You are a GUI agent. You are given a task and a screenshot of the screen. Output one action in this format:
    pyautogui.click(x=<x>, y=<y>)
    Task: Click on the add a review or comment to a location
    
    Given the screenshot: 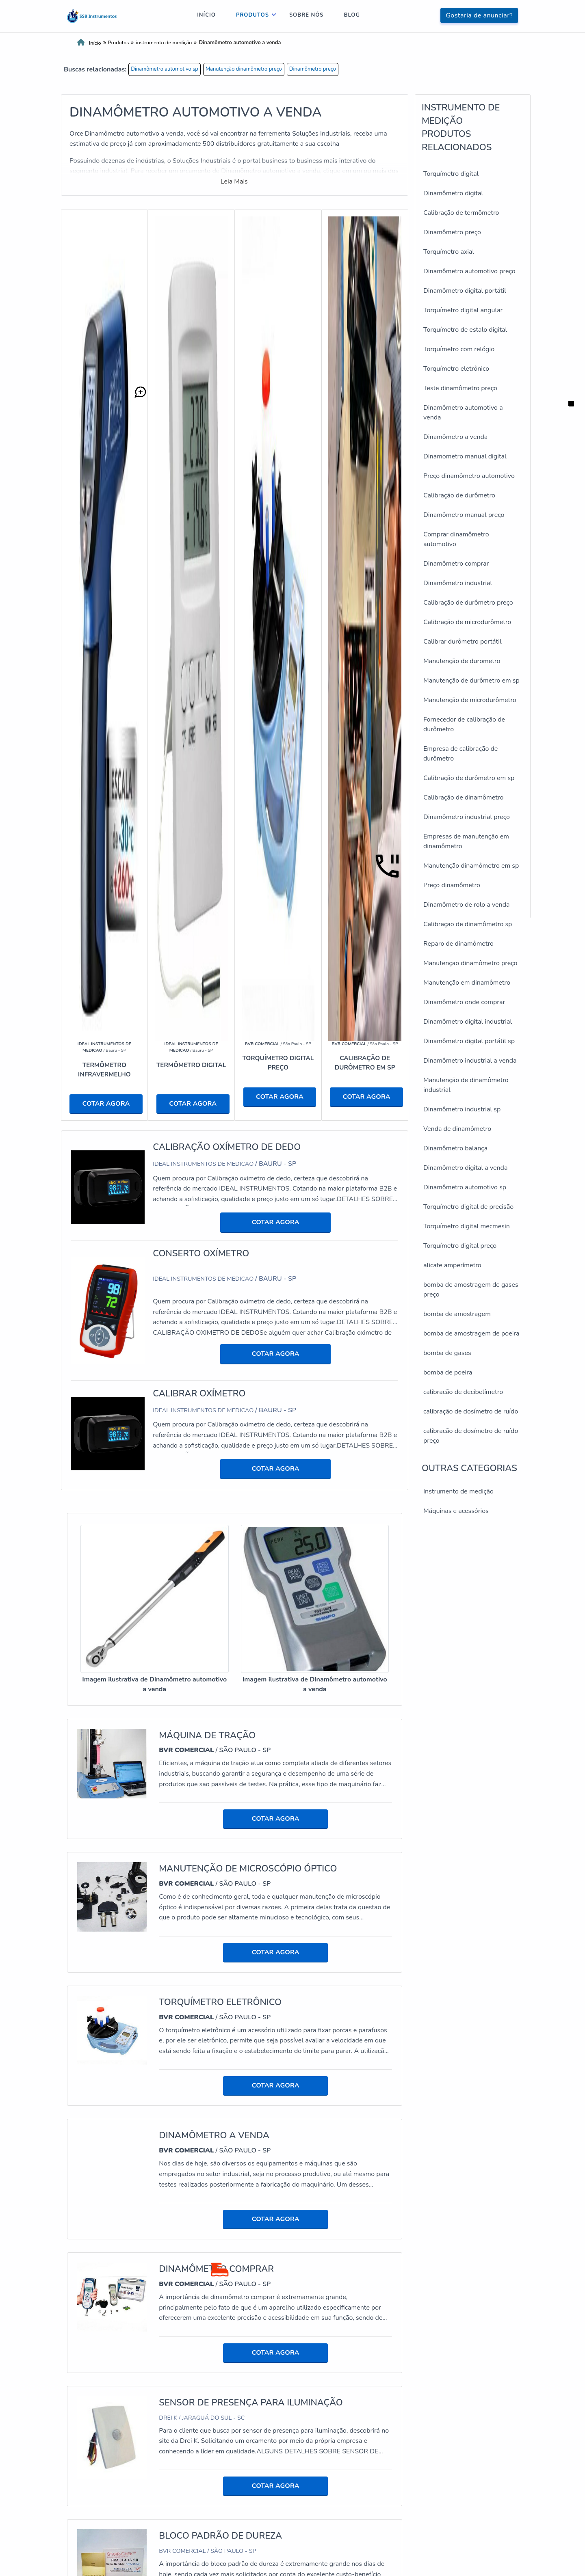 What is the action you would take?
    pyautogui.click(x=141, y=392)
    